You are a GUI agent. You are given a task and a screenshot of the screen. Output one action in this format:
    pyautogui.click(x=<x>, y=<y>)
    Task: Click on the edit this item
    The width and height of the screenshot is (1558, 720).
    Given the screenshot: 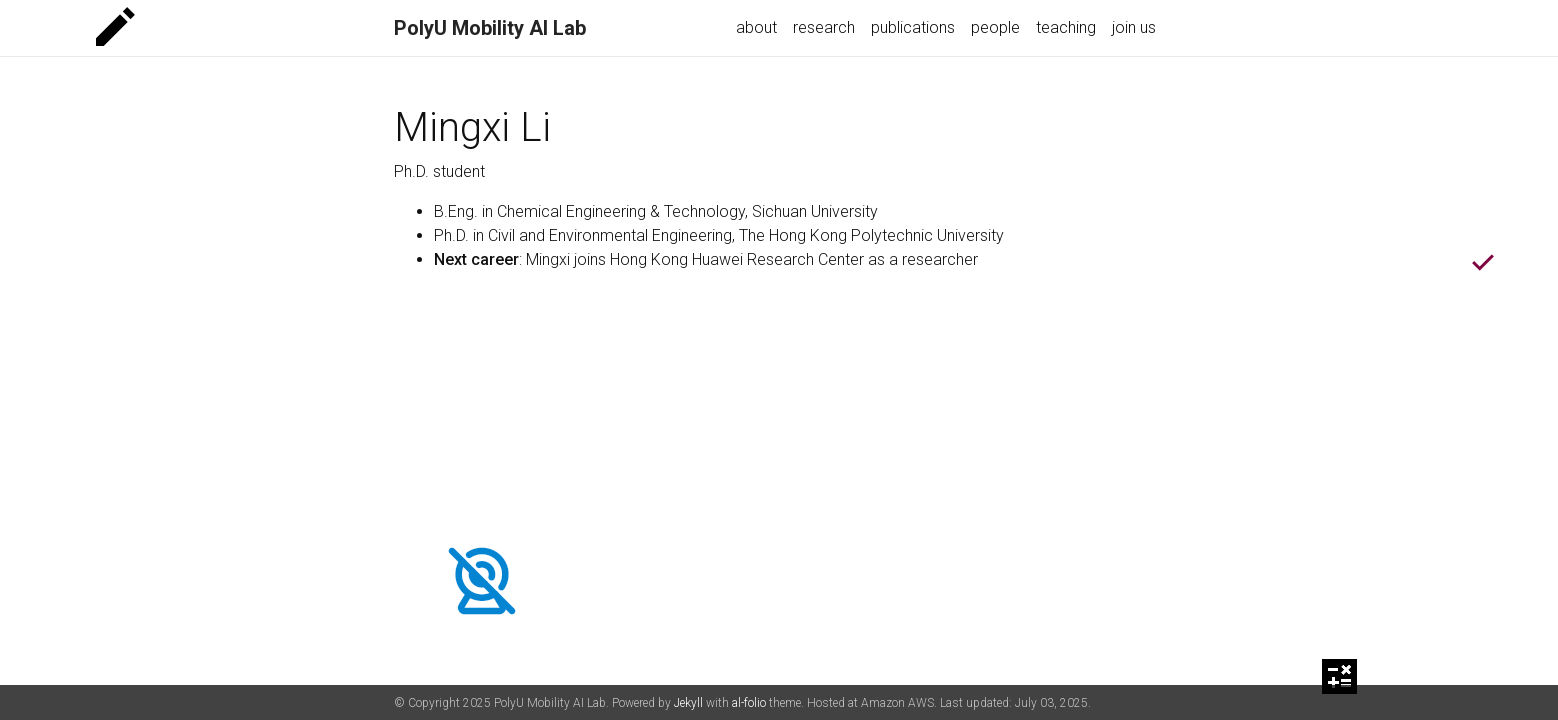 What is the action you would take?
    pyautogui.click(x=115, y=26)
    